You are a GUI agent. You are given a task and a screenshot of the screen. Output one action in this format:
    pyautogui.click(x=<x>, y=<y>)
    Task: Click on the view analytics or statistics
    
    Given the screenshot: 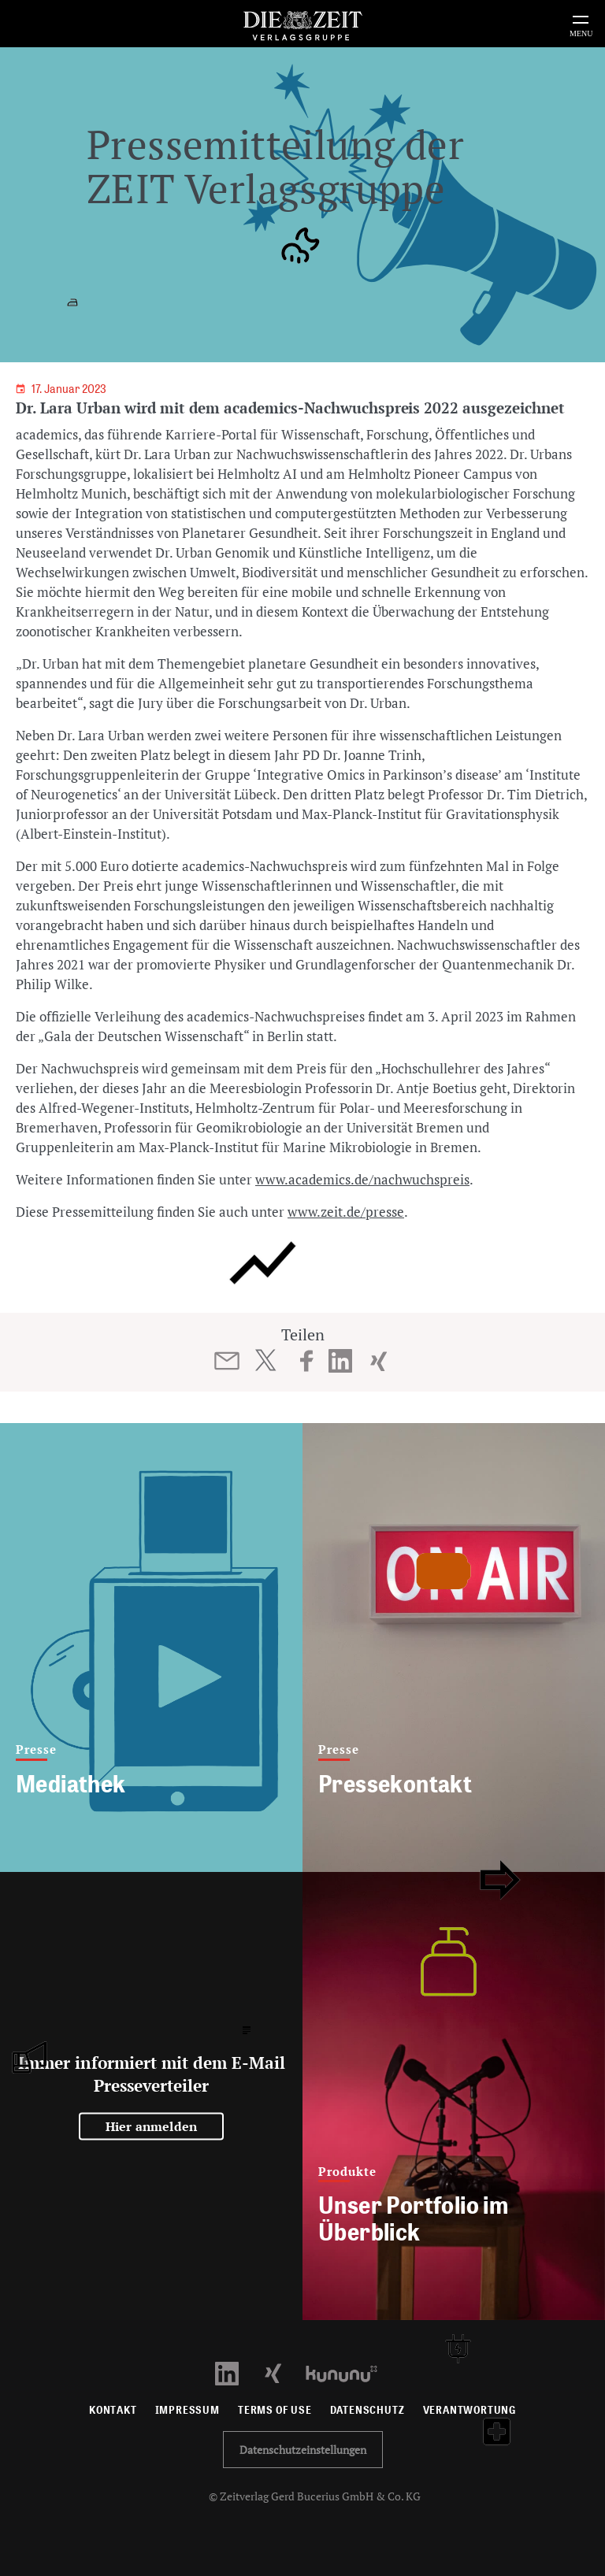 What is the action you would take?
    pyautogui.click(x=262, y=1262)
    